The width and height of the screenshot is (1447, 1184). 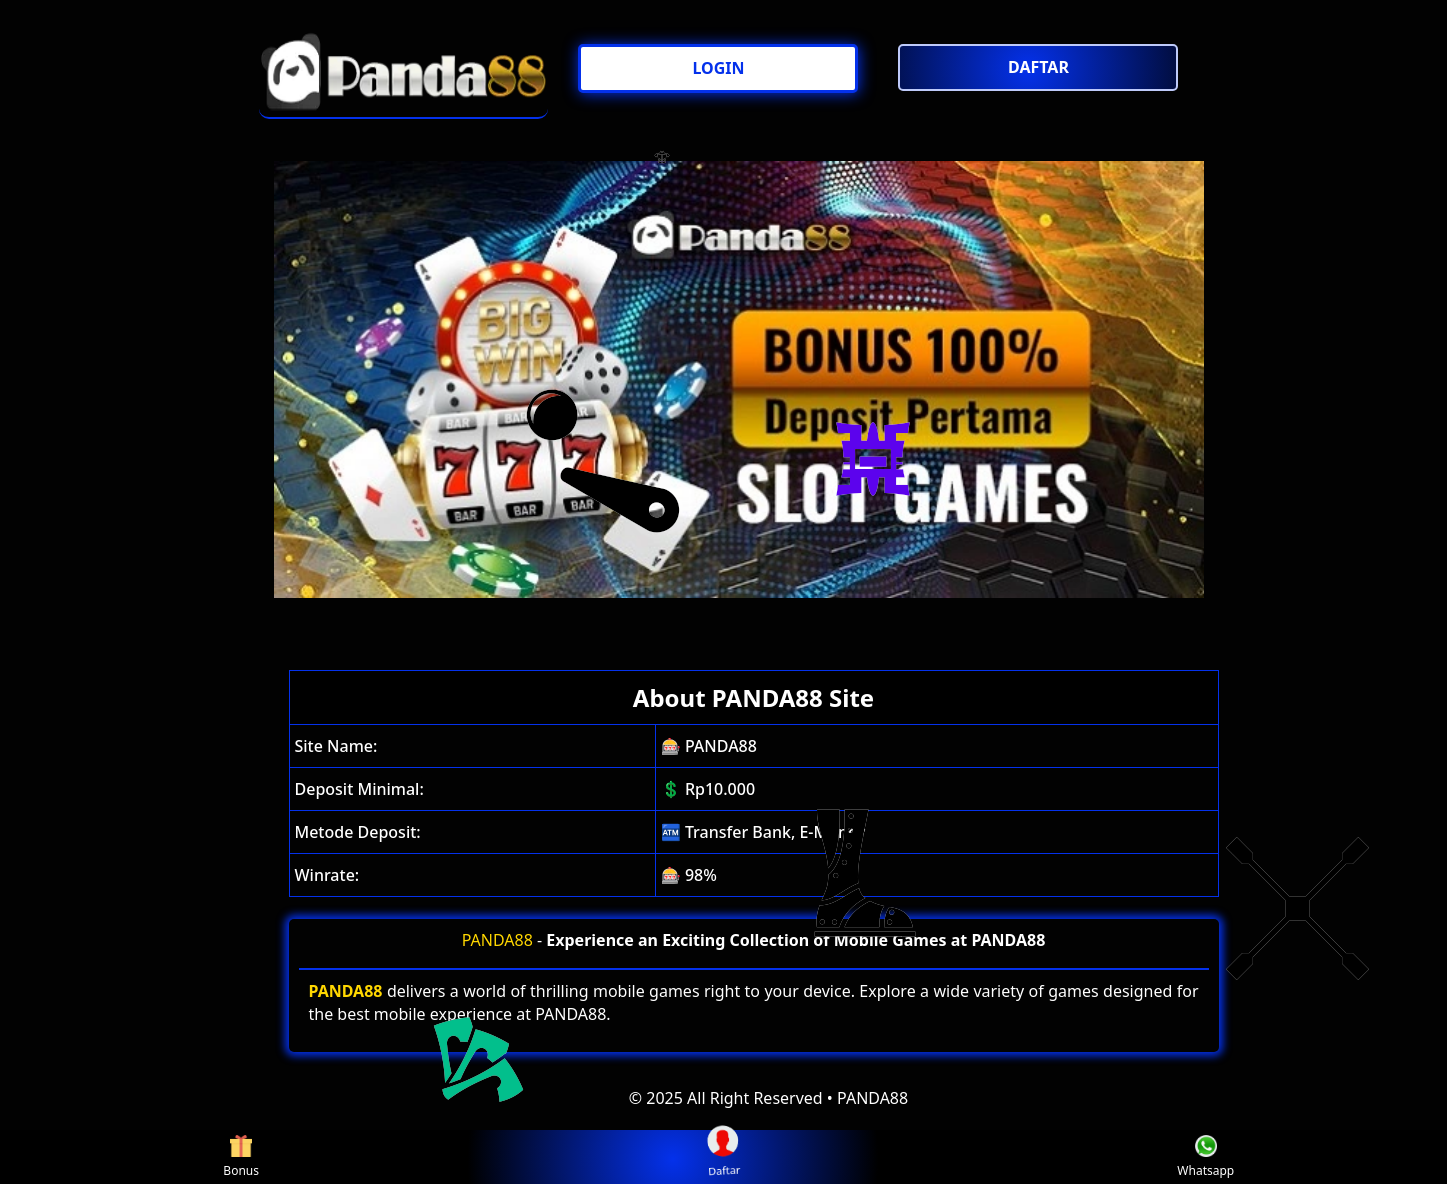 I want to click on equip armor boots to your character, so click(x=865, y=873).